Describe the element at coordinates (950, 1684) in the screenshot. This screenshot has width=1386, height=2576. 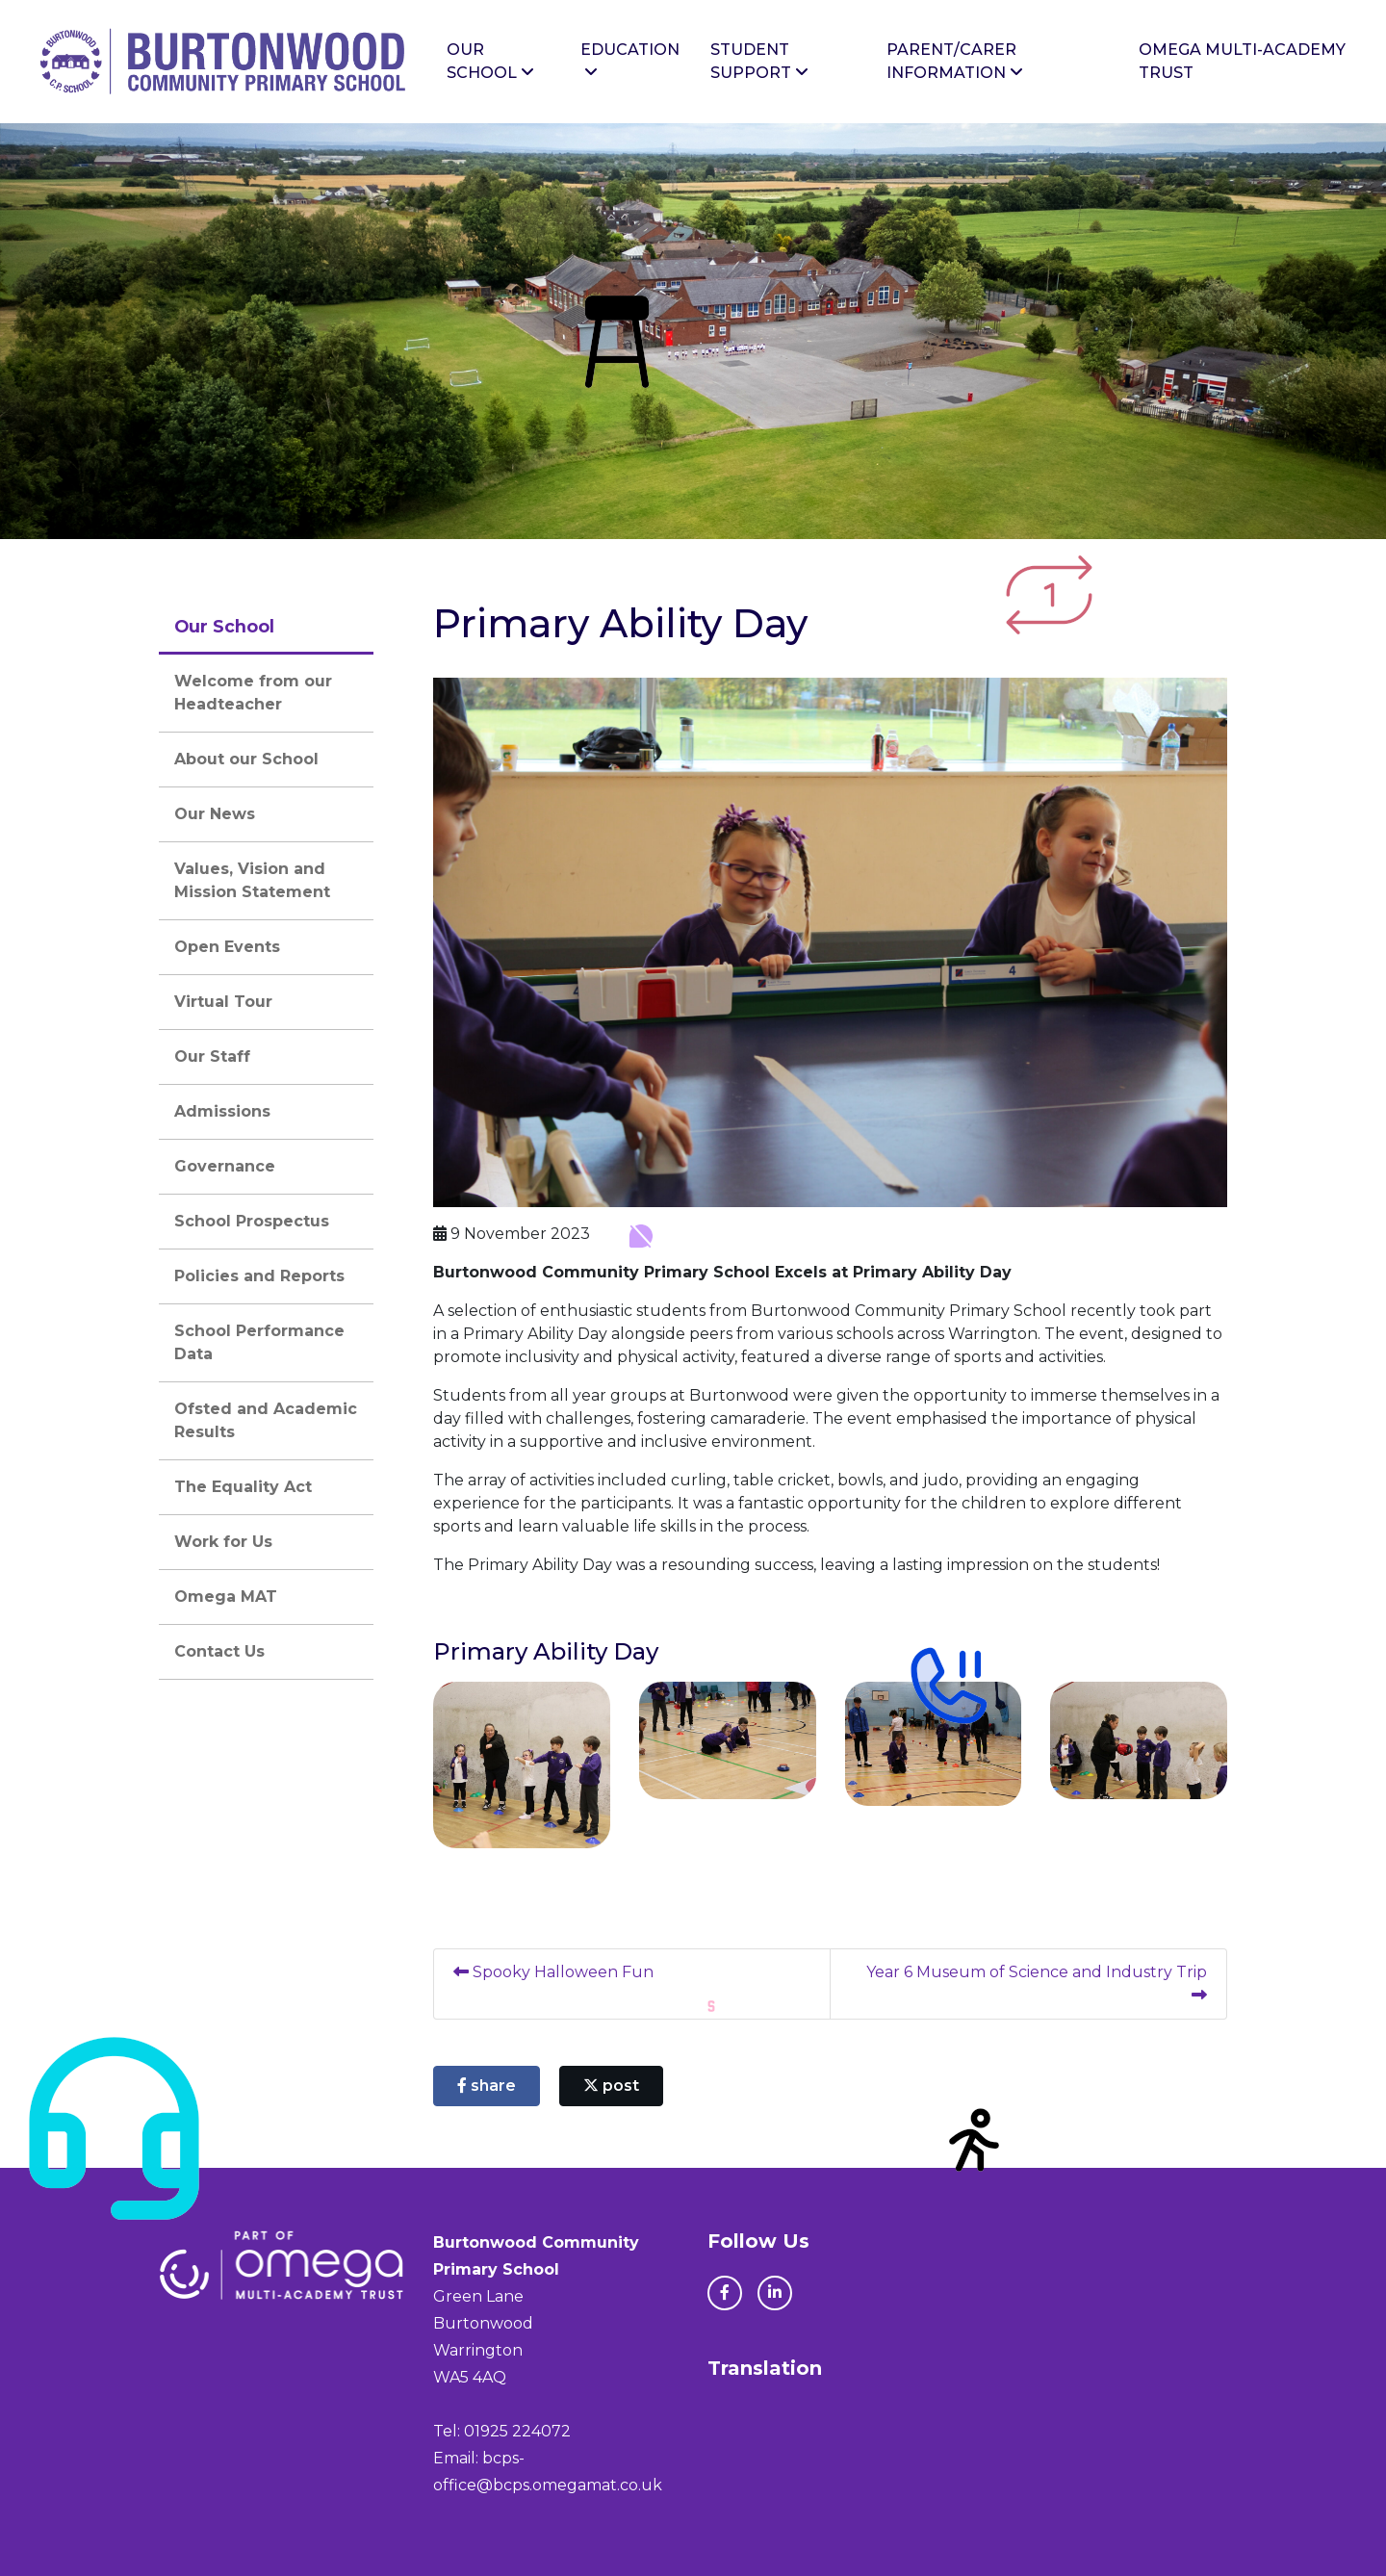
I see `put current call on hold` at that location.